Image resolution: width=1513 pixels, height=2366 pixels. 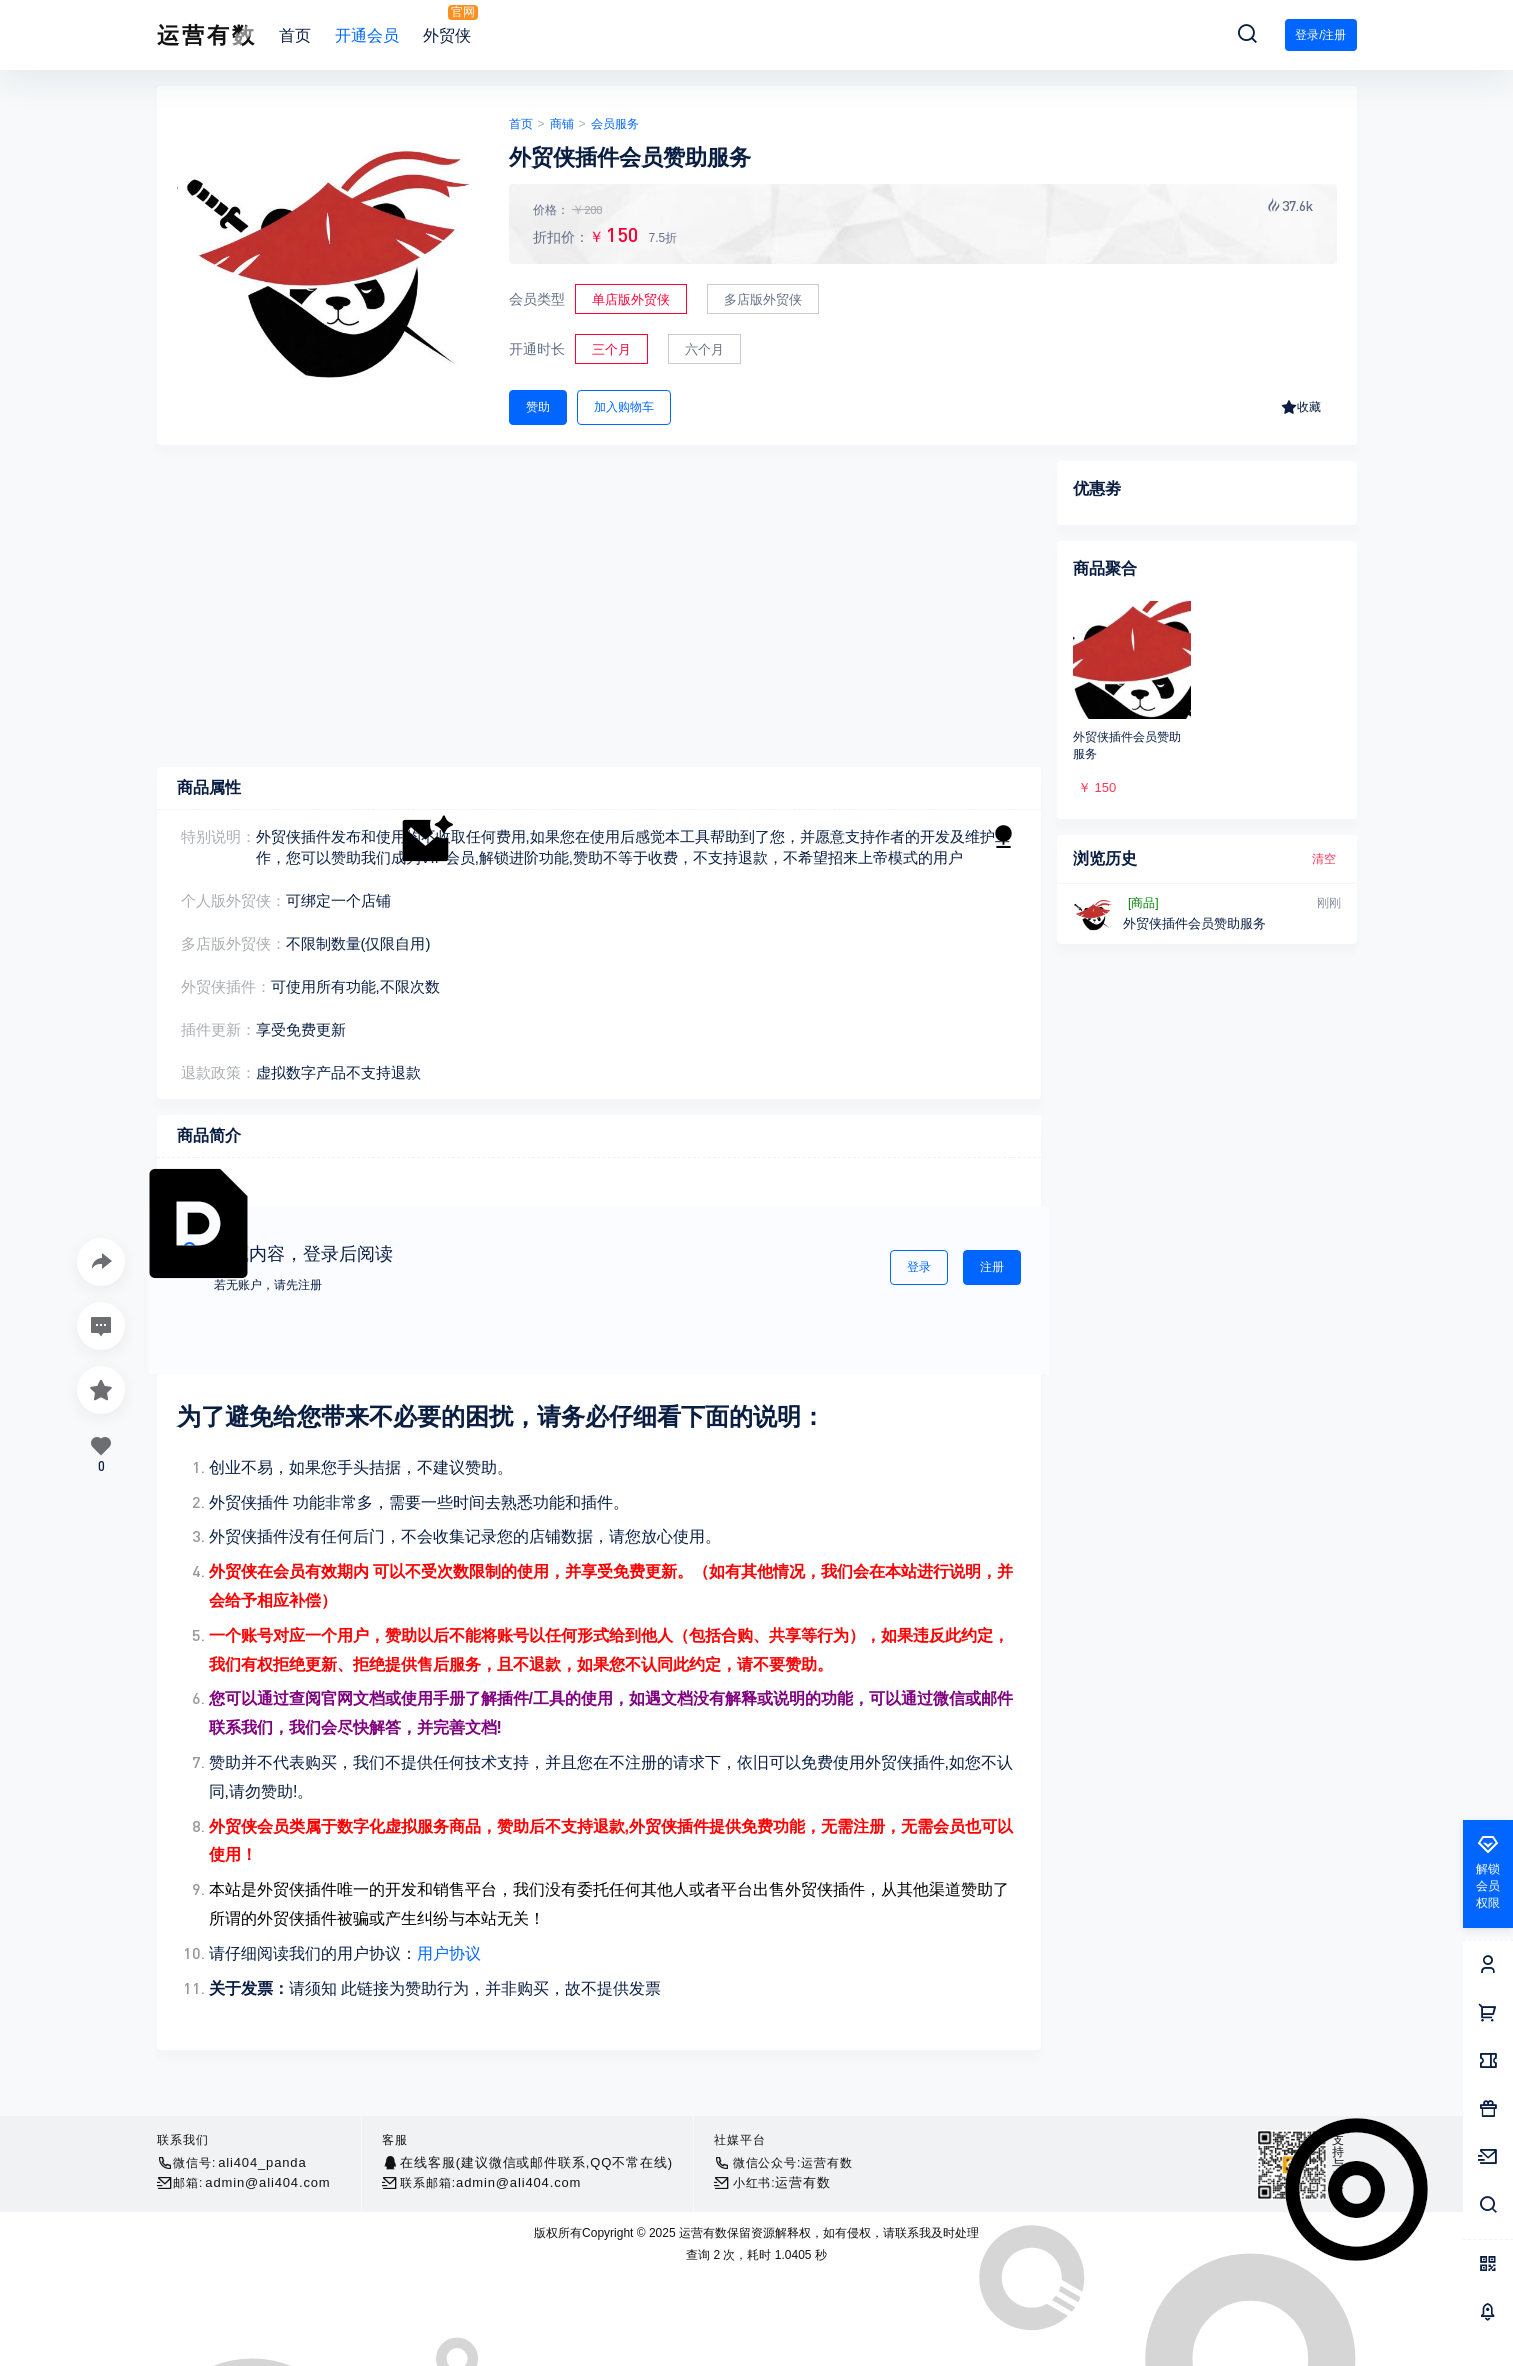 I want to click on access AI-powered email features, so click(x=425, y=840).